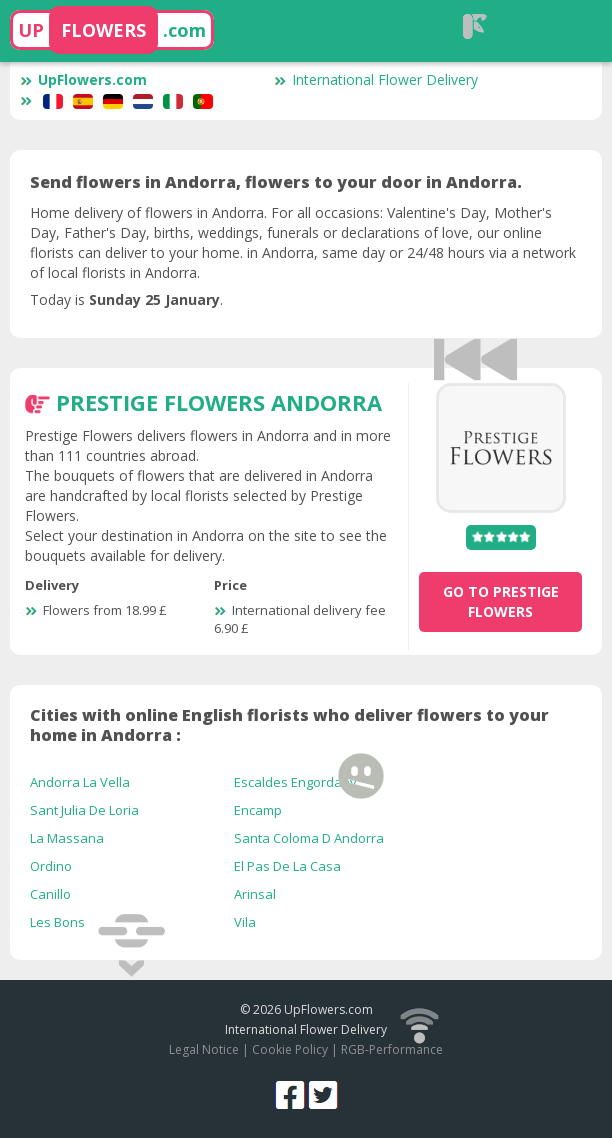 This screenshot has width=612, height=1138. What do you see at coordinates (131, 943) in the screenshot?
I see `insert a hyperlink into text or document` at bounding box center [131, 943].